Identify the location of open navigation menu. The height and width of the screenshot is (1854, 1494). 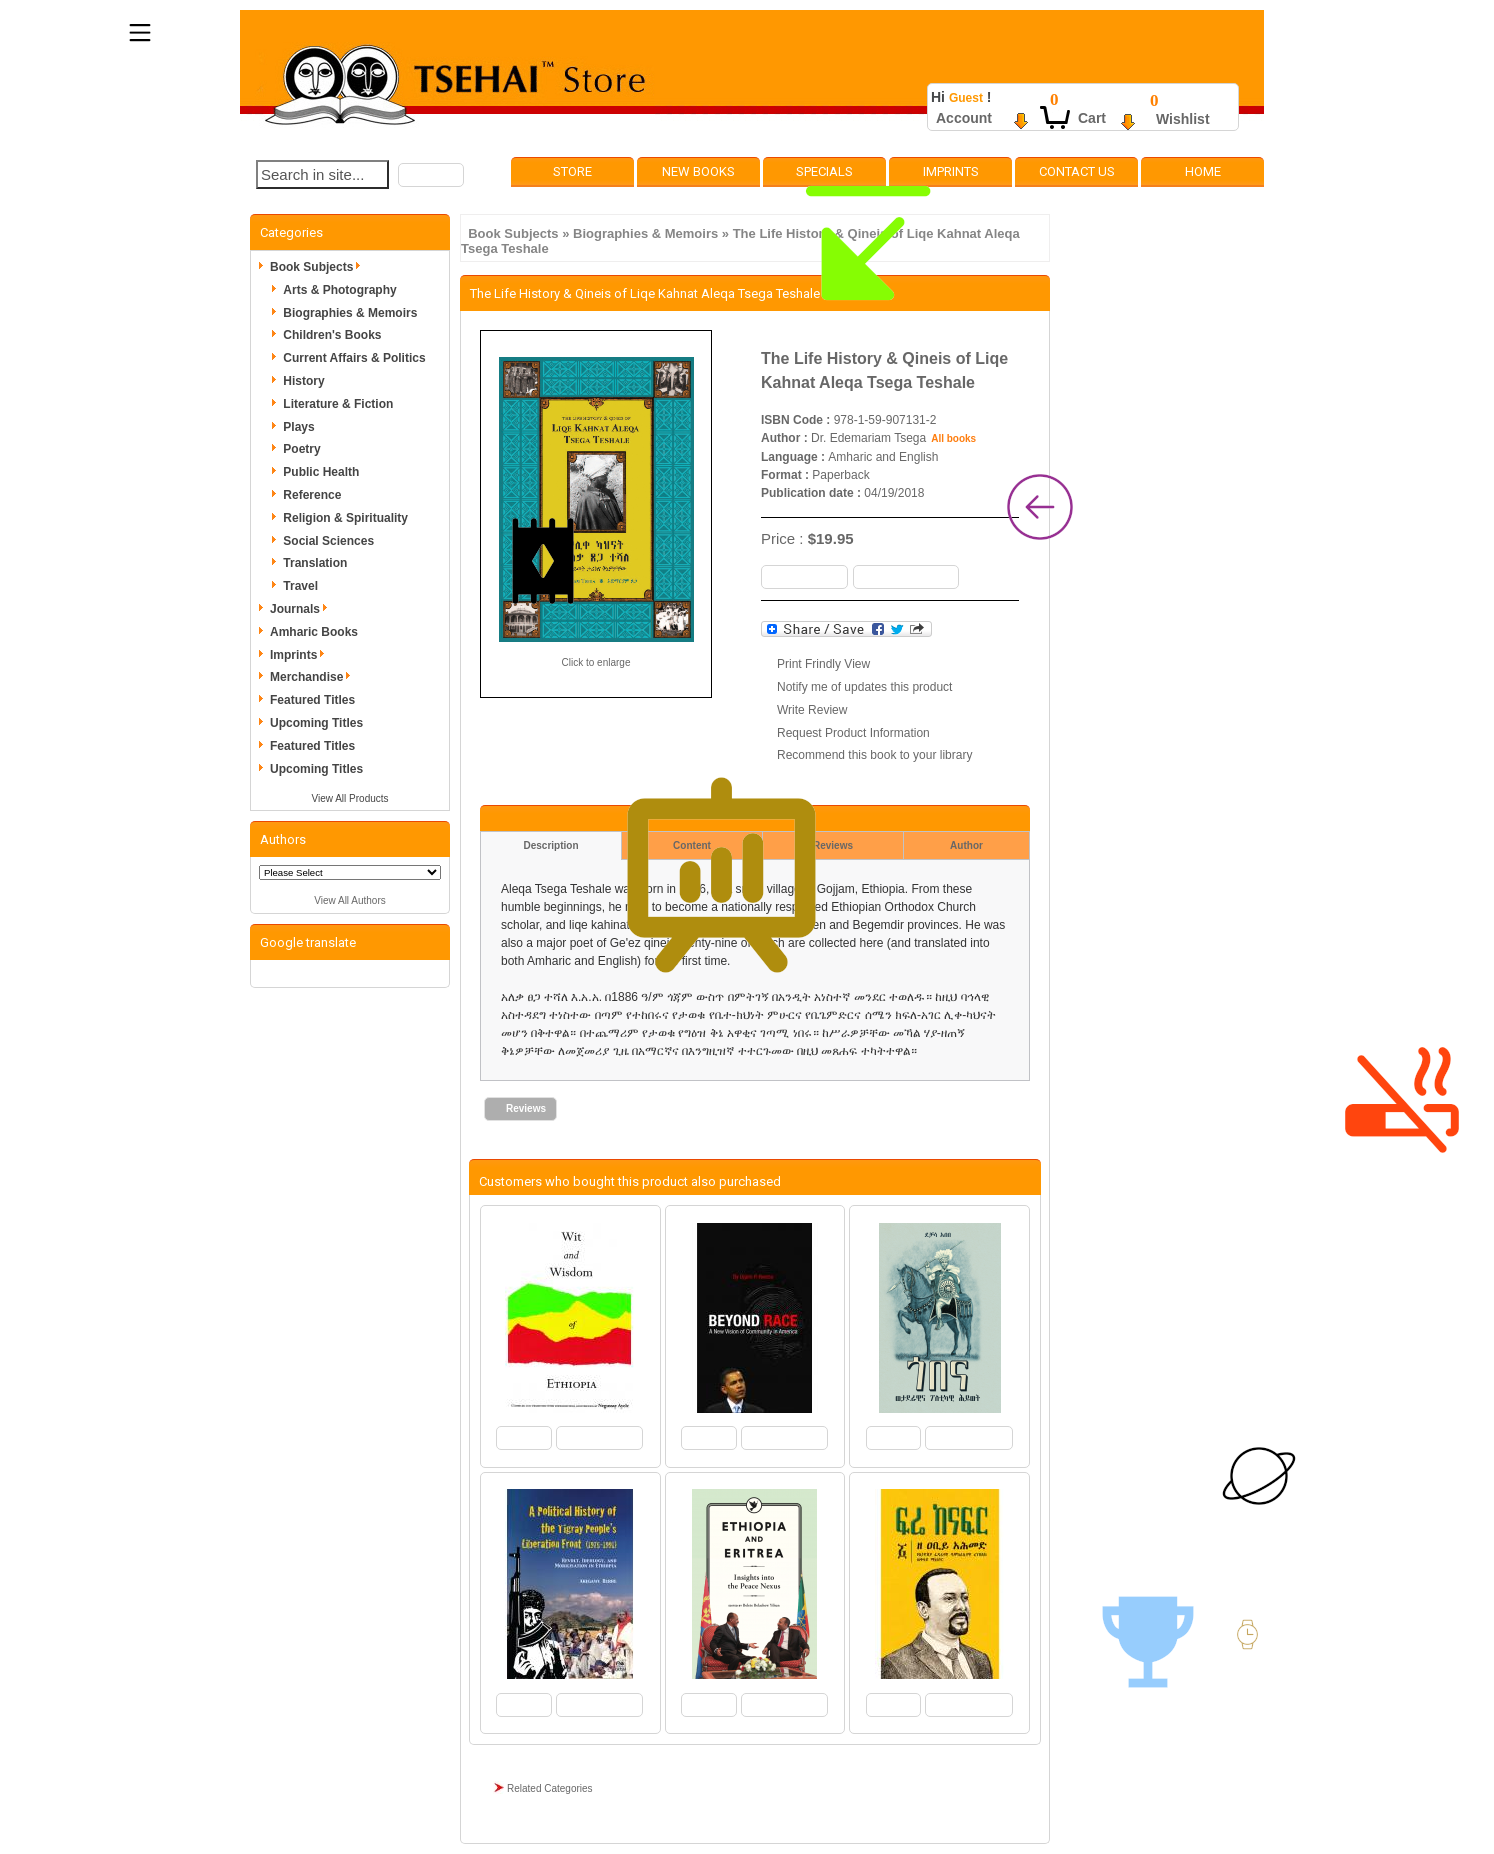
(140, 33).